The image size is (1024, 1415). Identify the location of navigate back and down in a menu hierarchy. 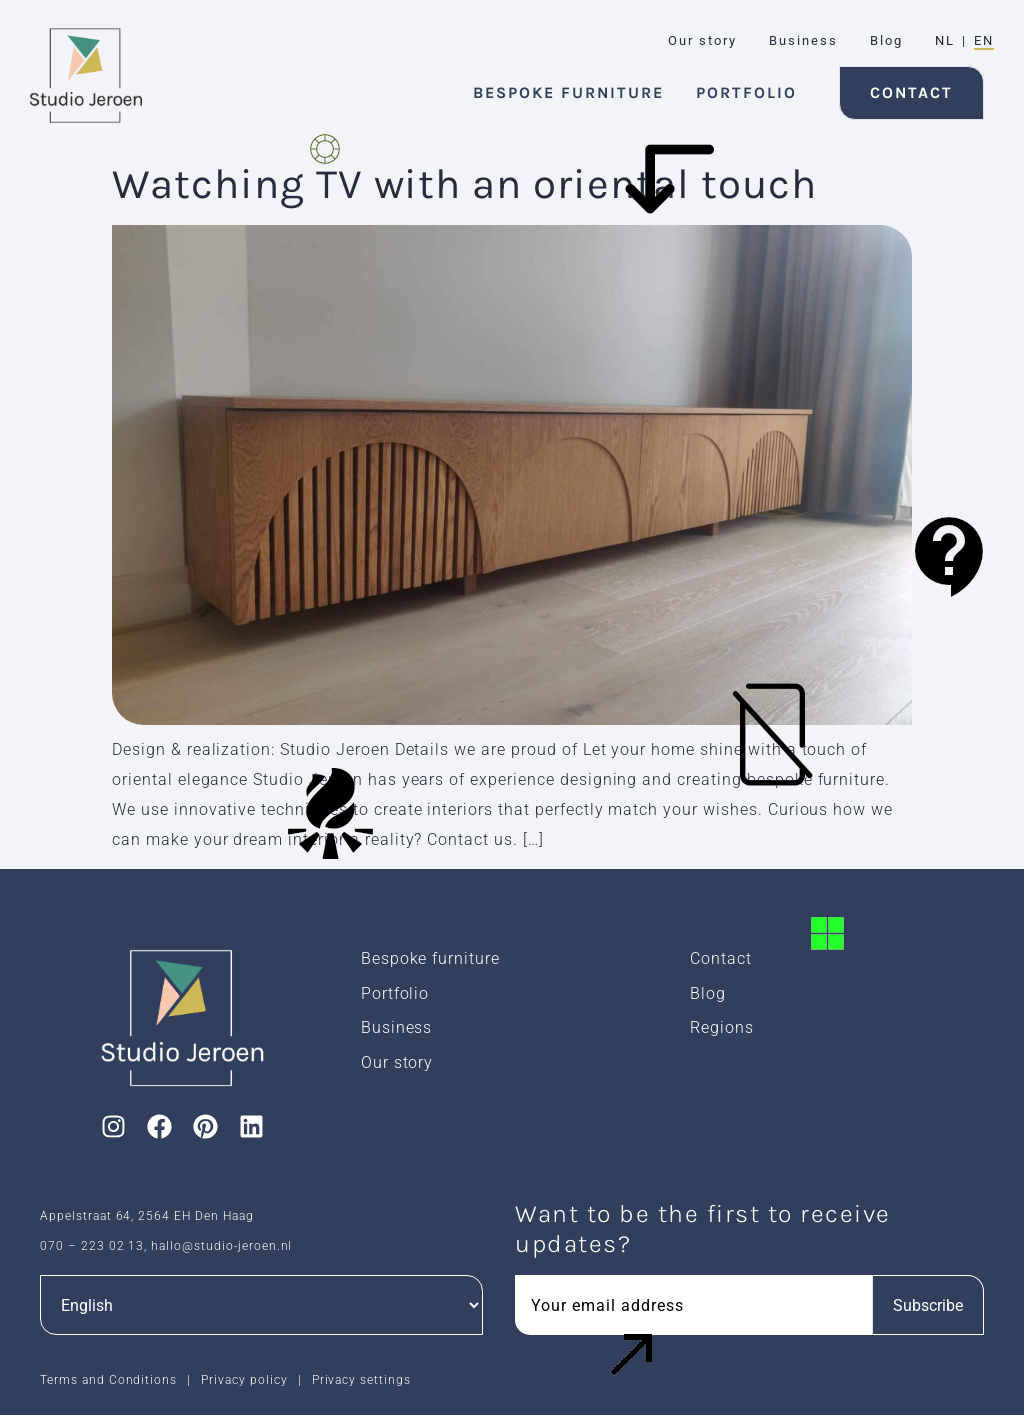
(666, 172).